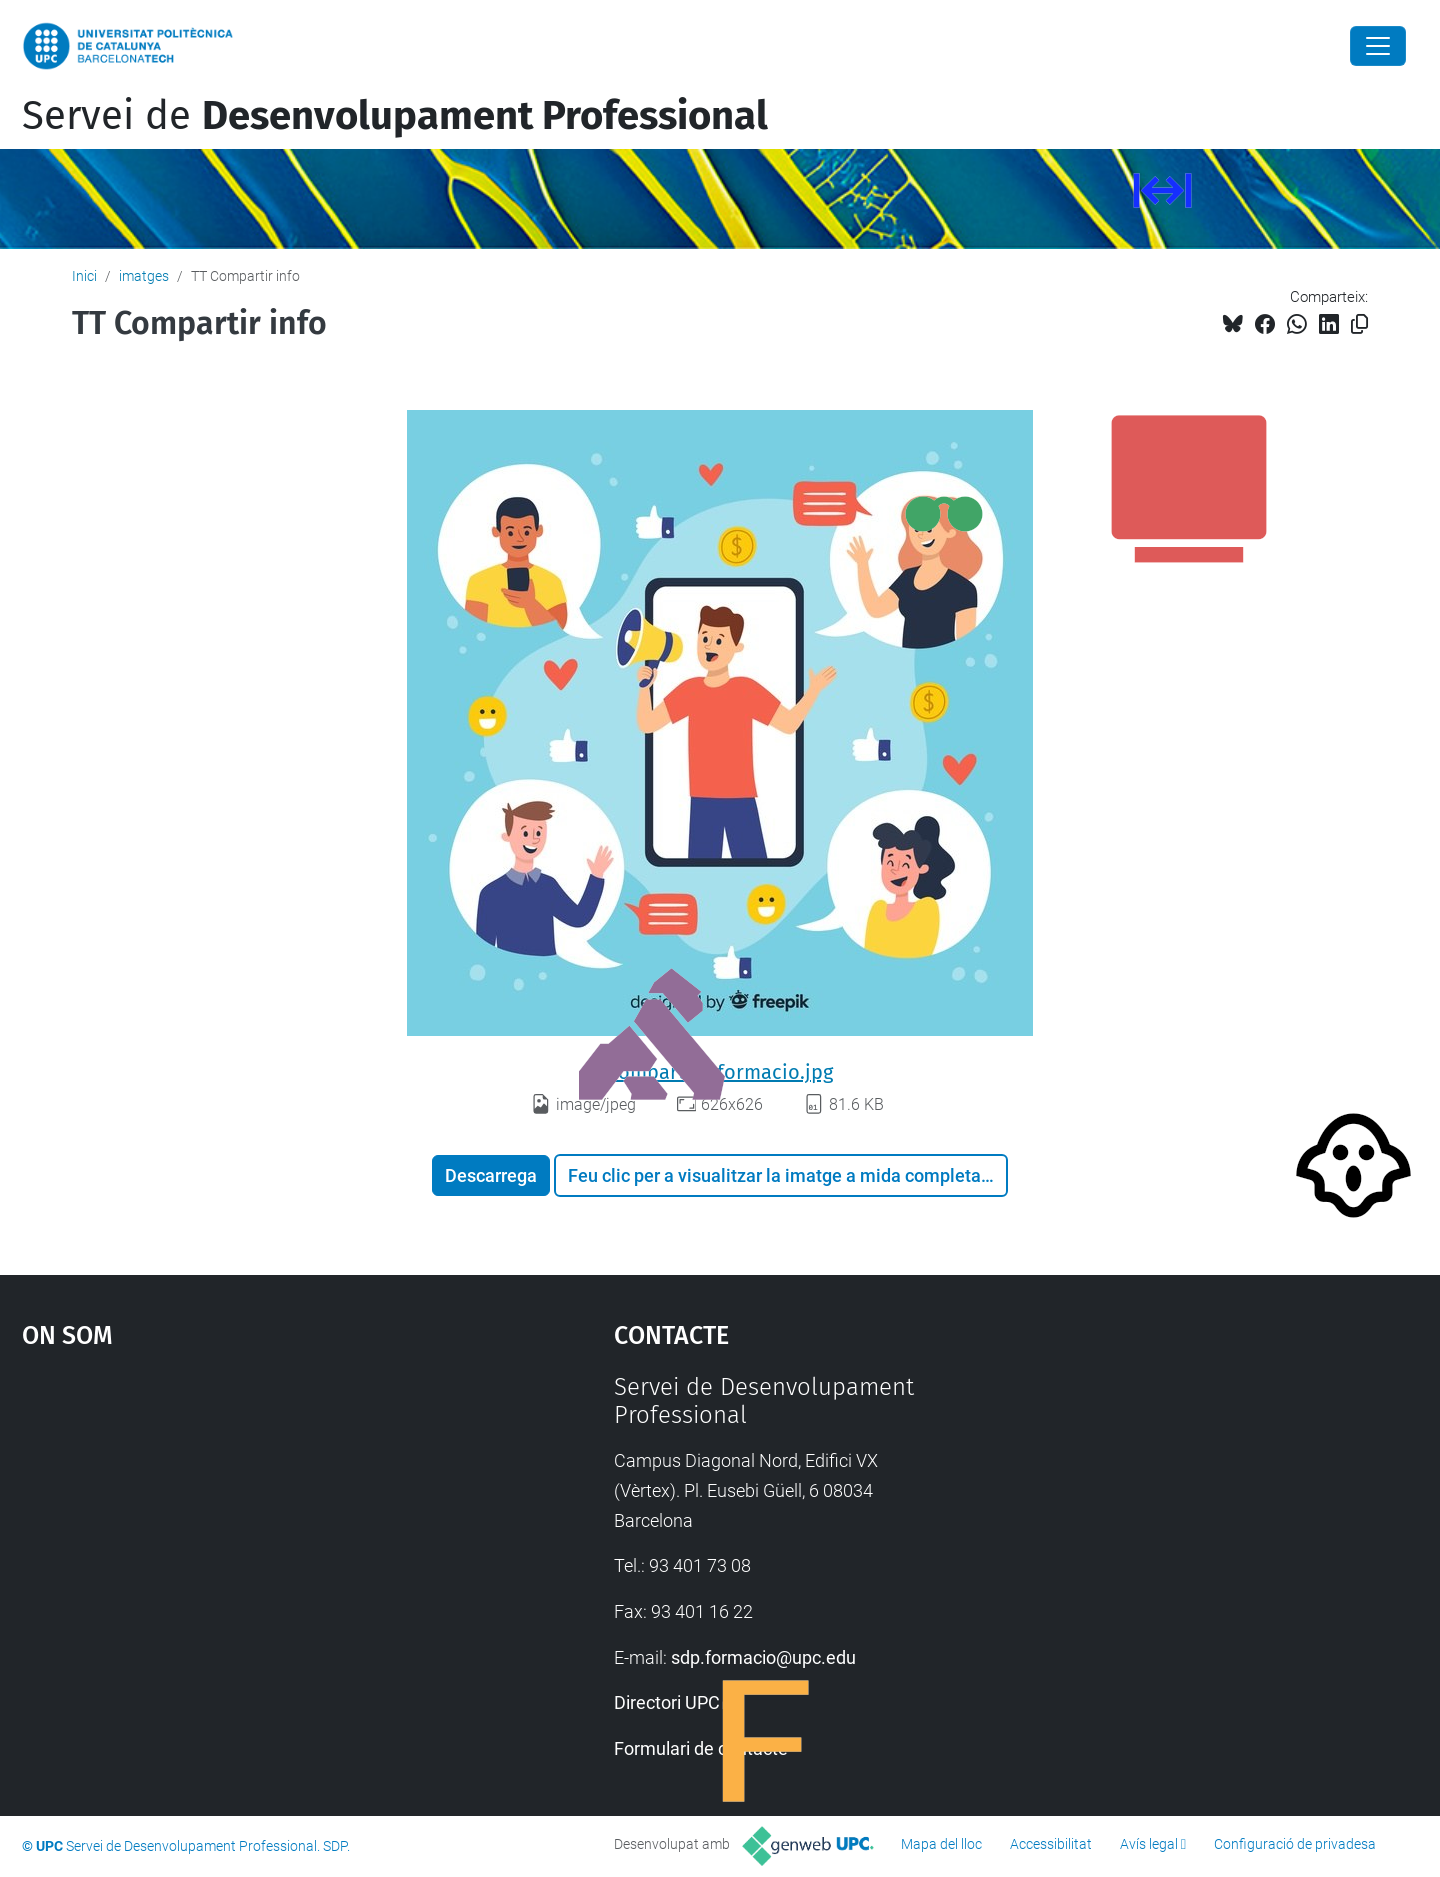 This screenshot has width=1440, height=1877. What do you see at coordinates (1353, 1165) in the screenshot?
I see `ghost mode or incognito status indicator` at bounding box center [1353, 1165].